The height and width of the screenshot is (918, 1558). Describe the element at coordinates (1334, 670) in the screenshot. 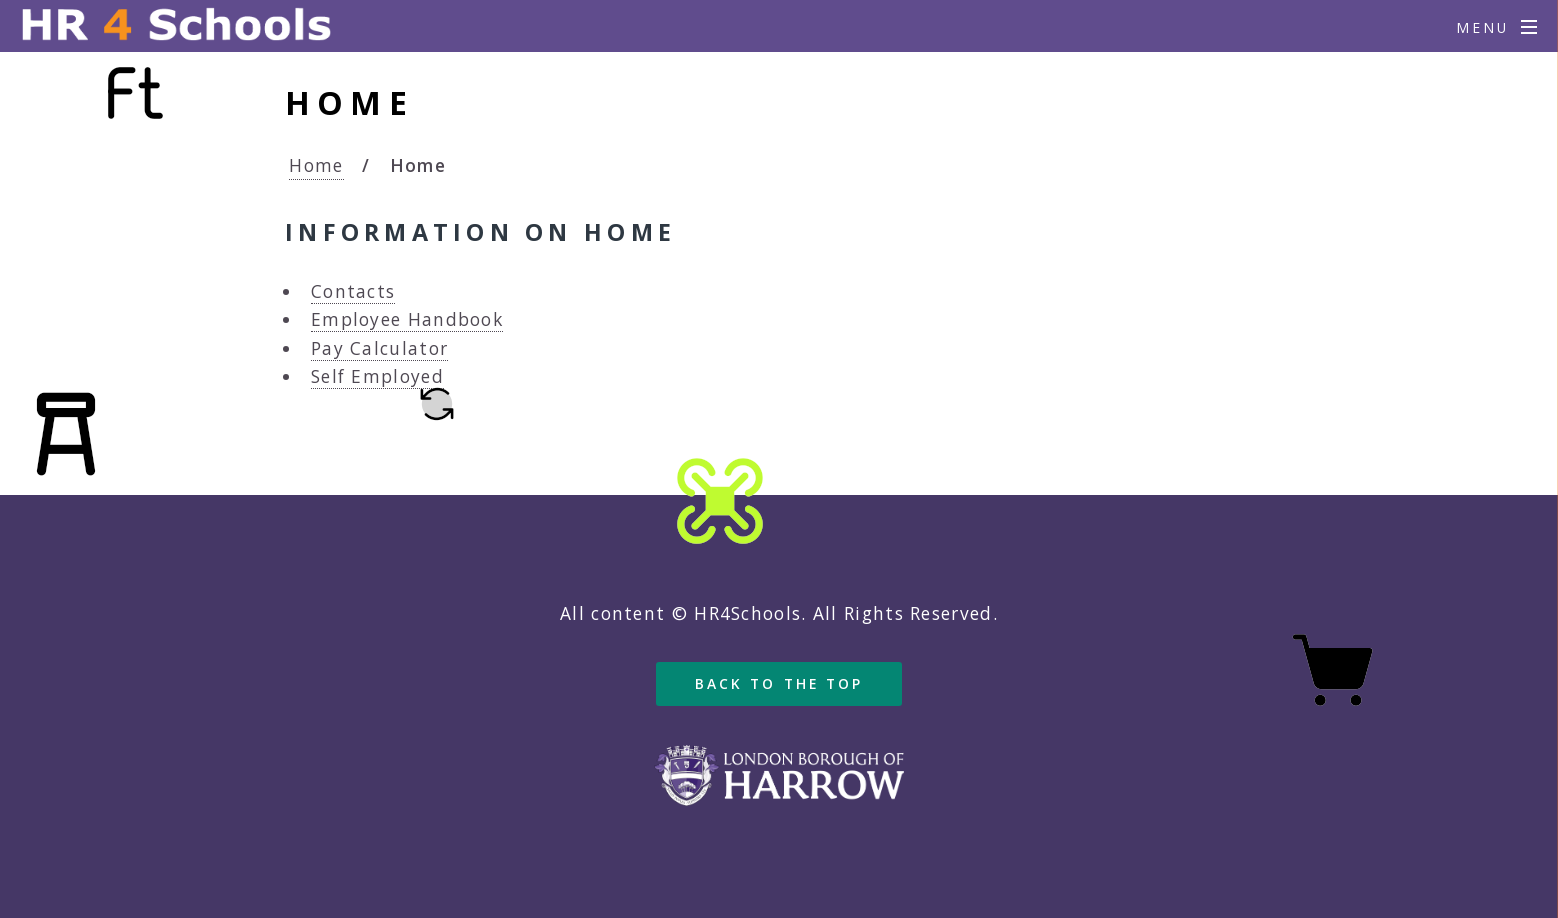

I see `view your shopping cart` at that location.